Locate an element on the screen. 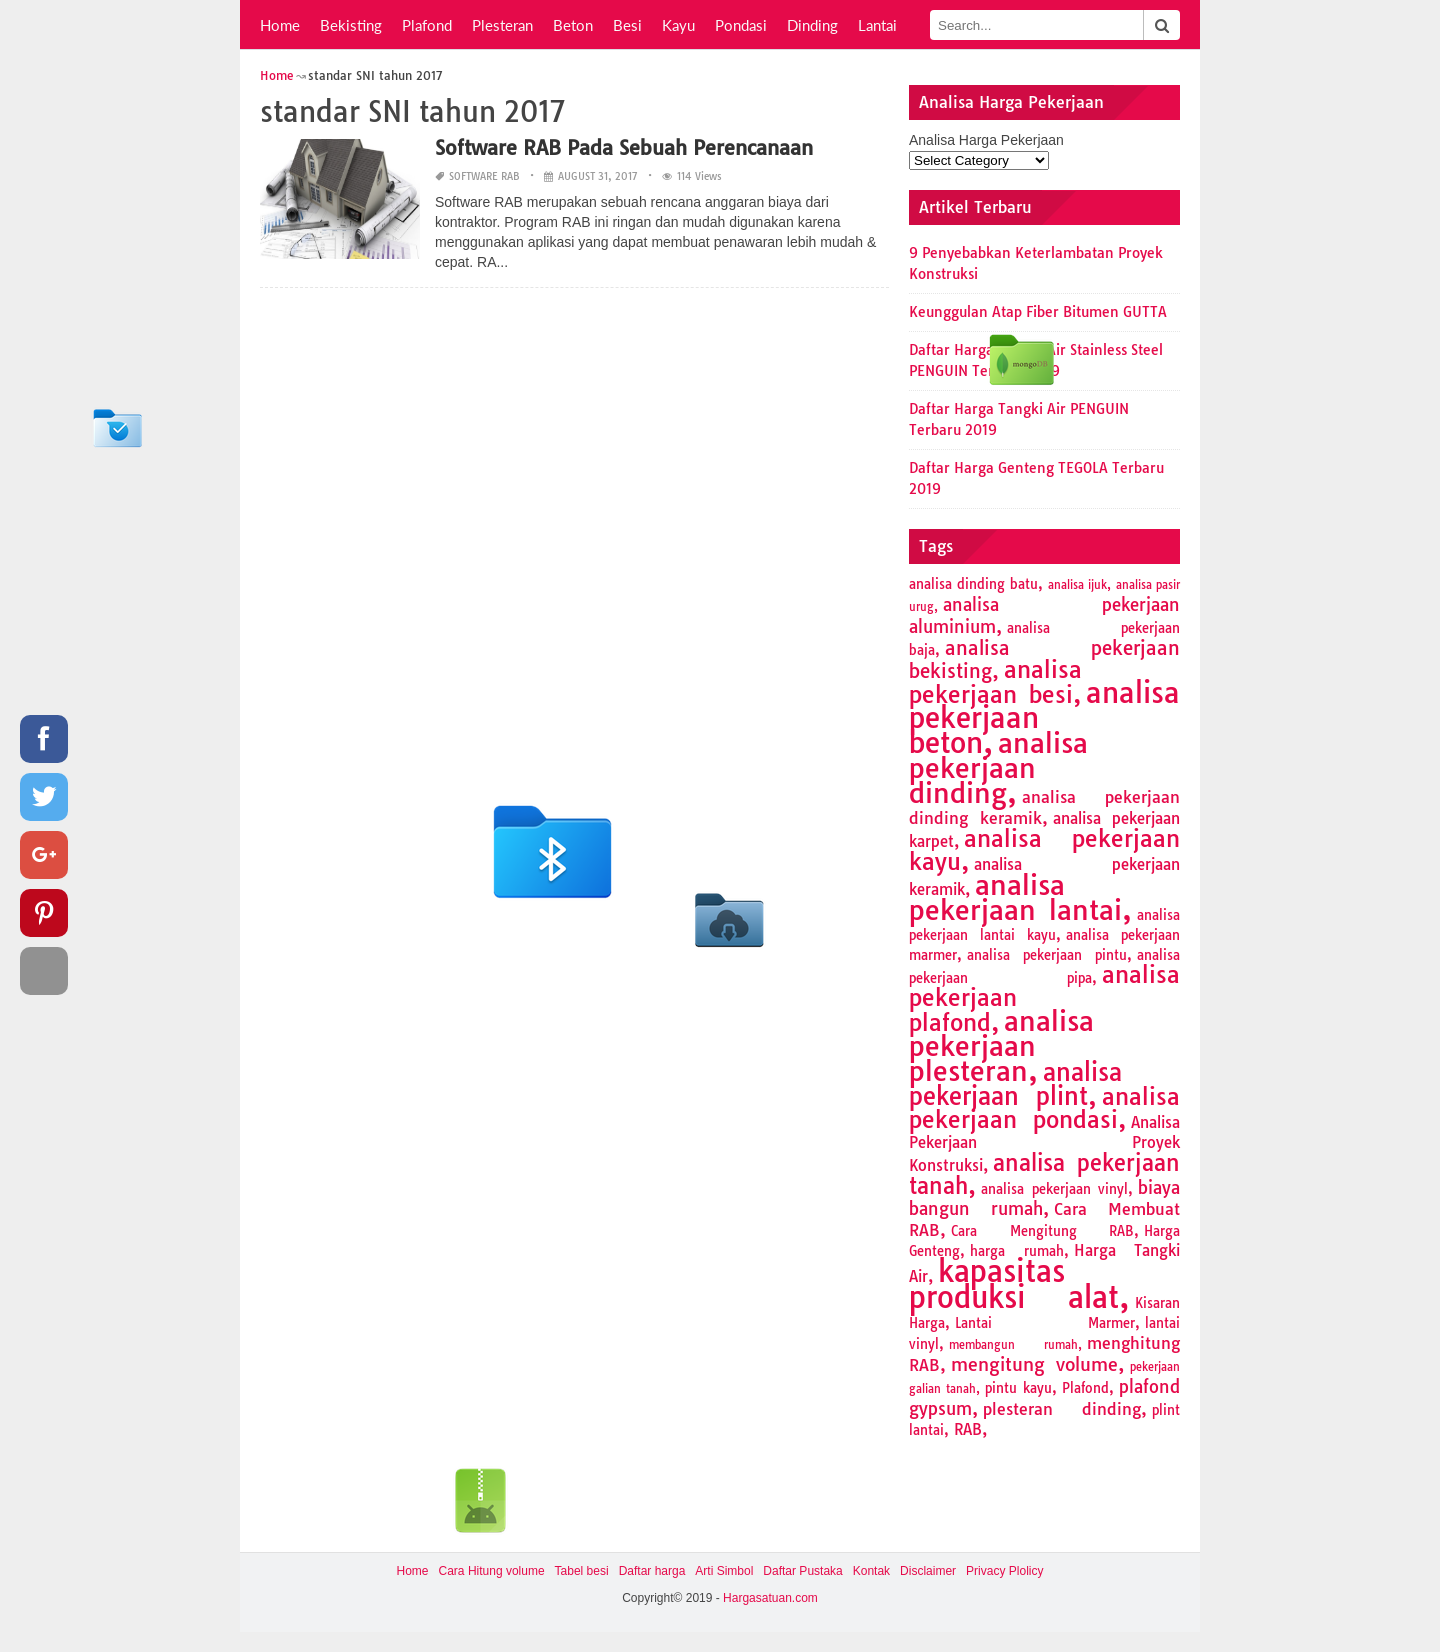  open downloads folder is located at coordinates (729, 922).